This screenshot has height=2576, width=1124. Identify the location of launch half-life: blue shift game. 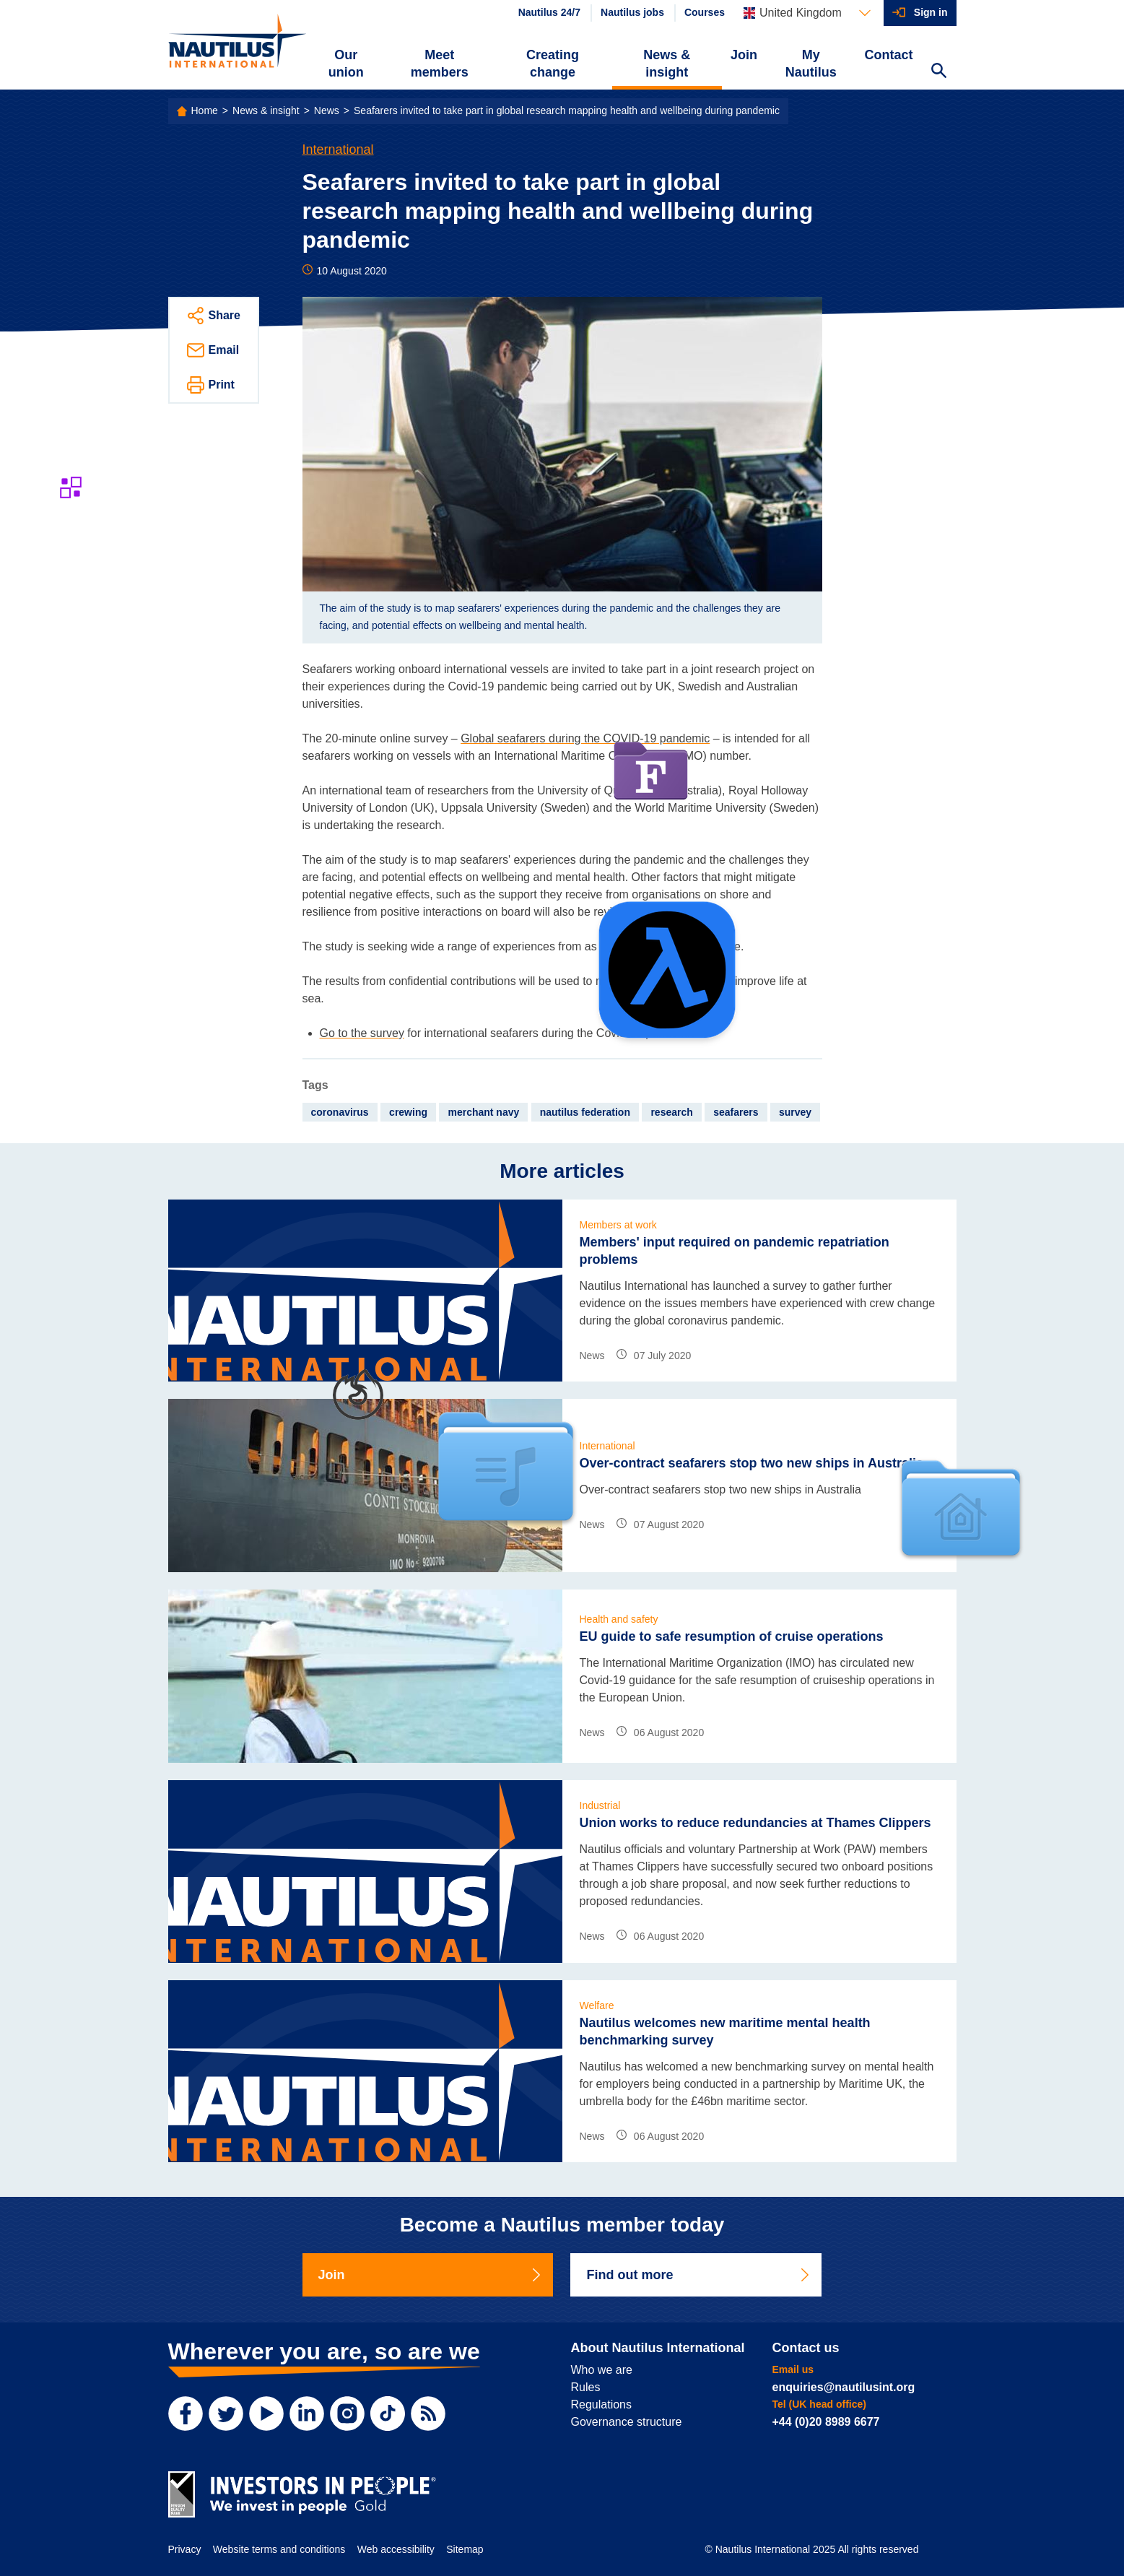
(667, 970).